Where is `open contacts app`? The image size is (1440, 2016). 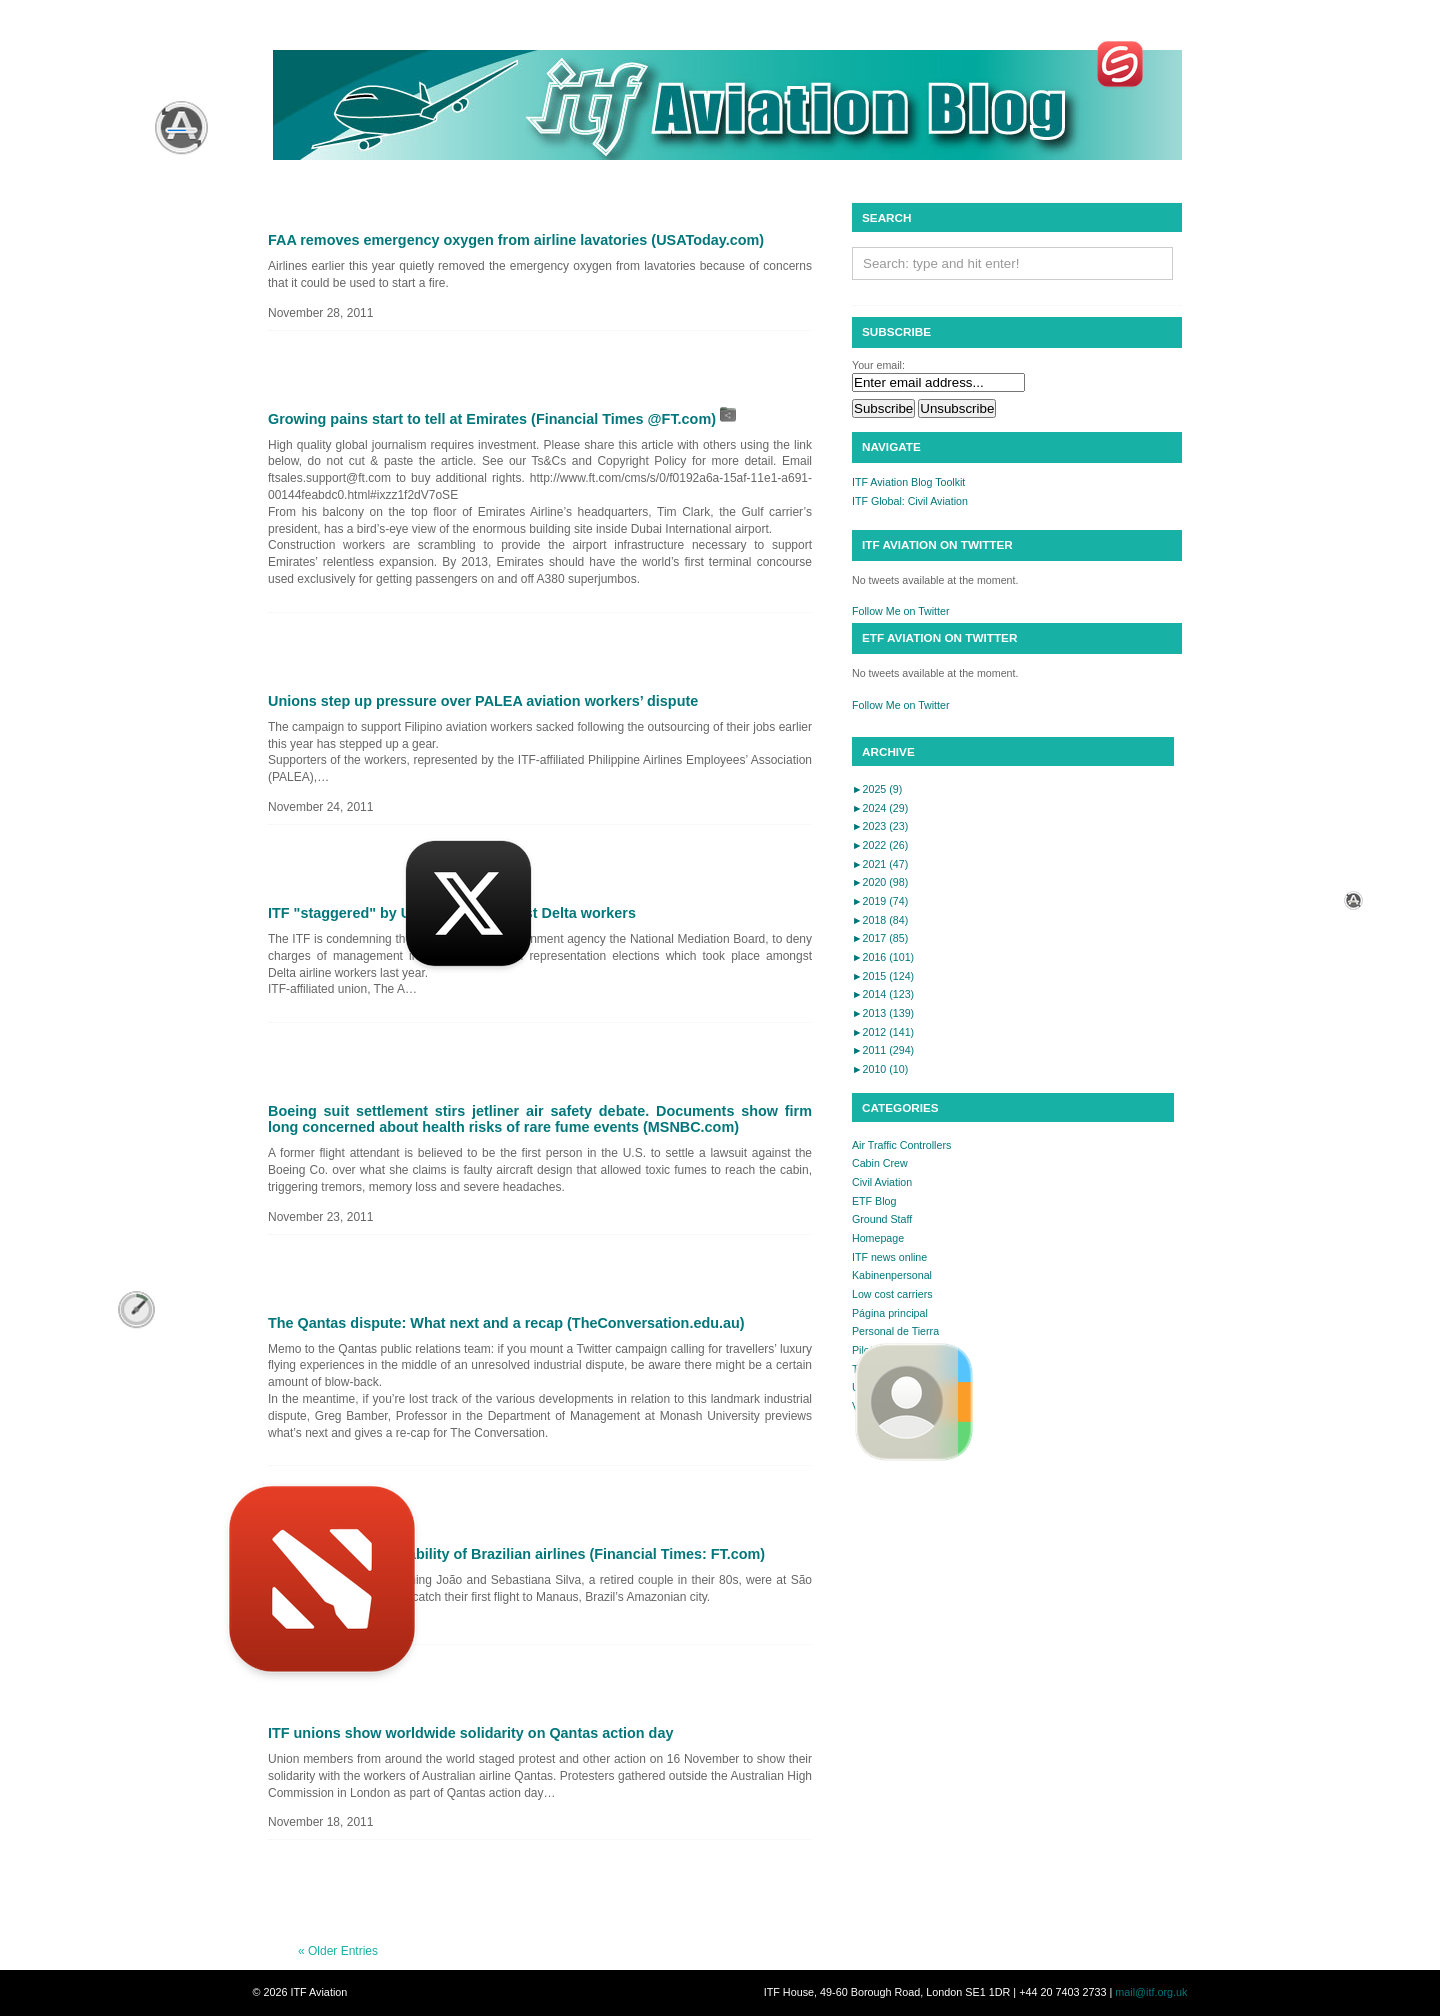 open contacts app is located at coordinates (914, 1402).